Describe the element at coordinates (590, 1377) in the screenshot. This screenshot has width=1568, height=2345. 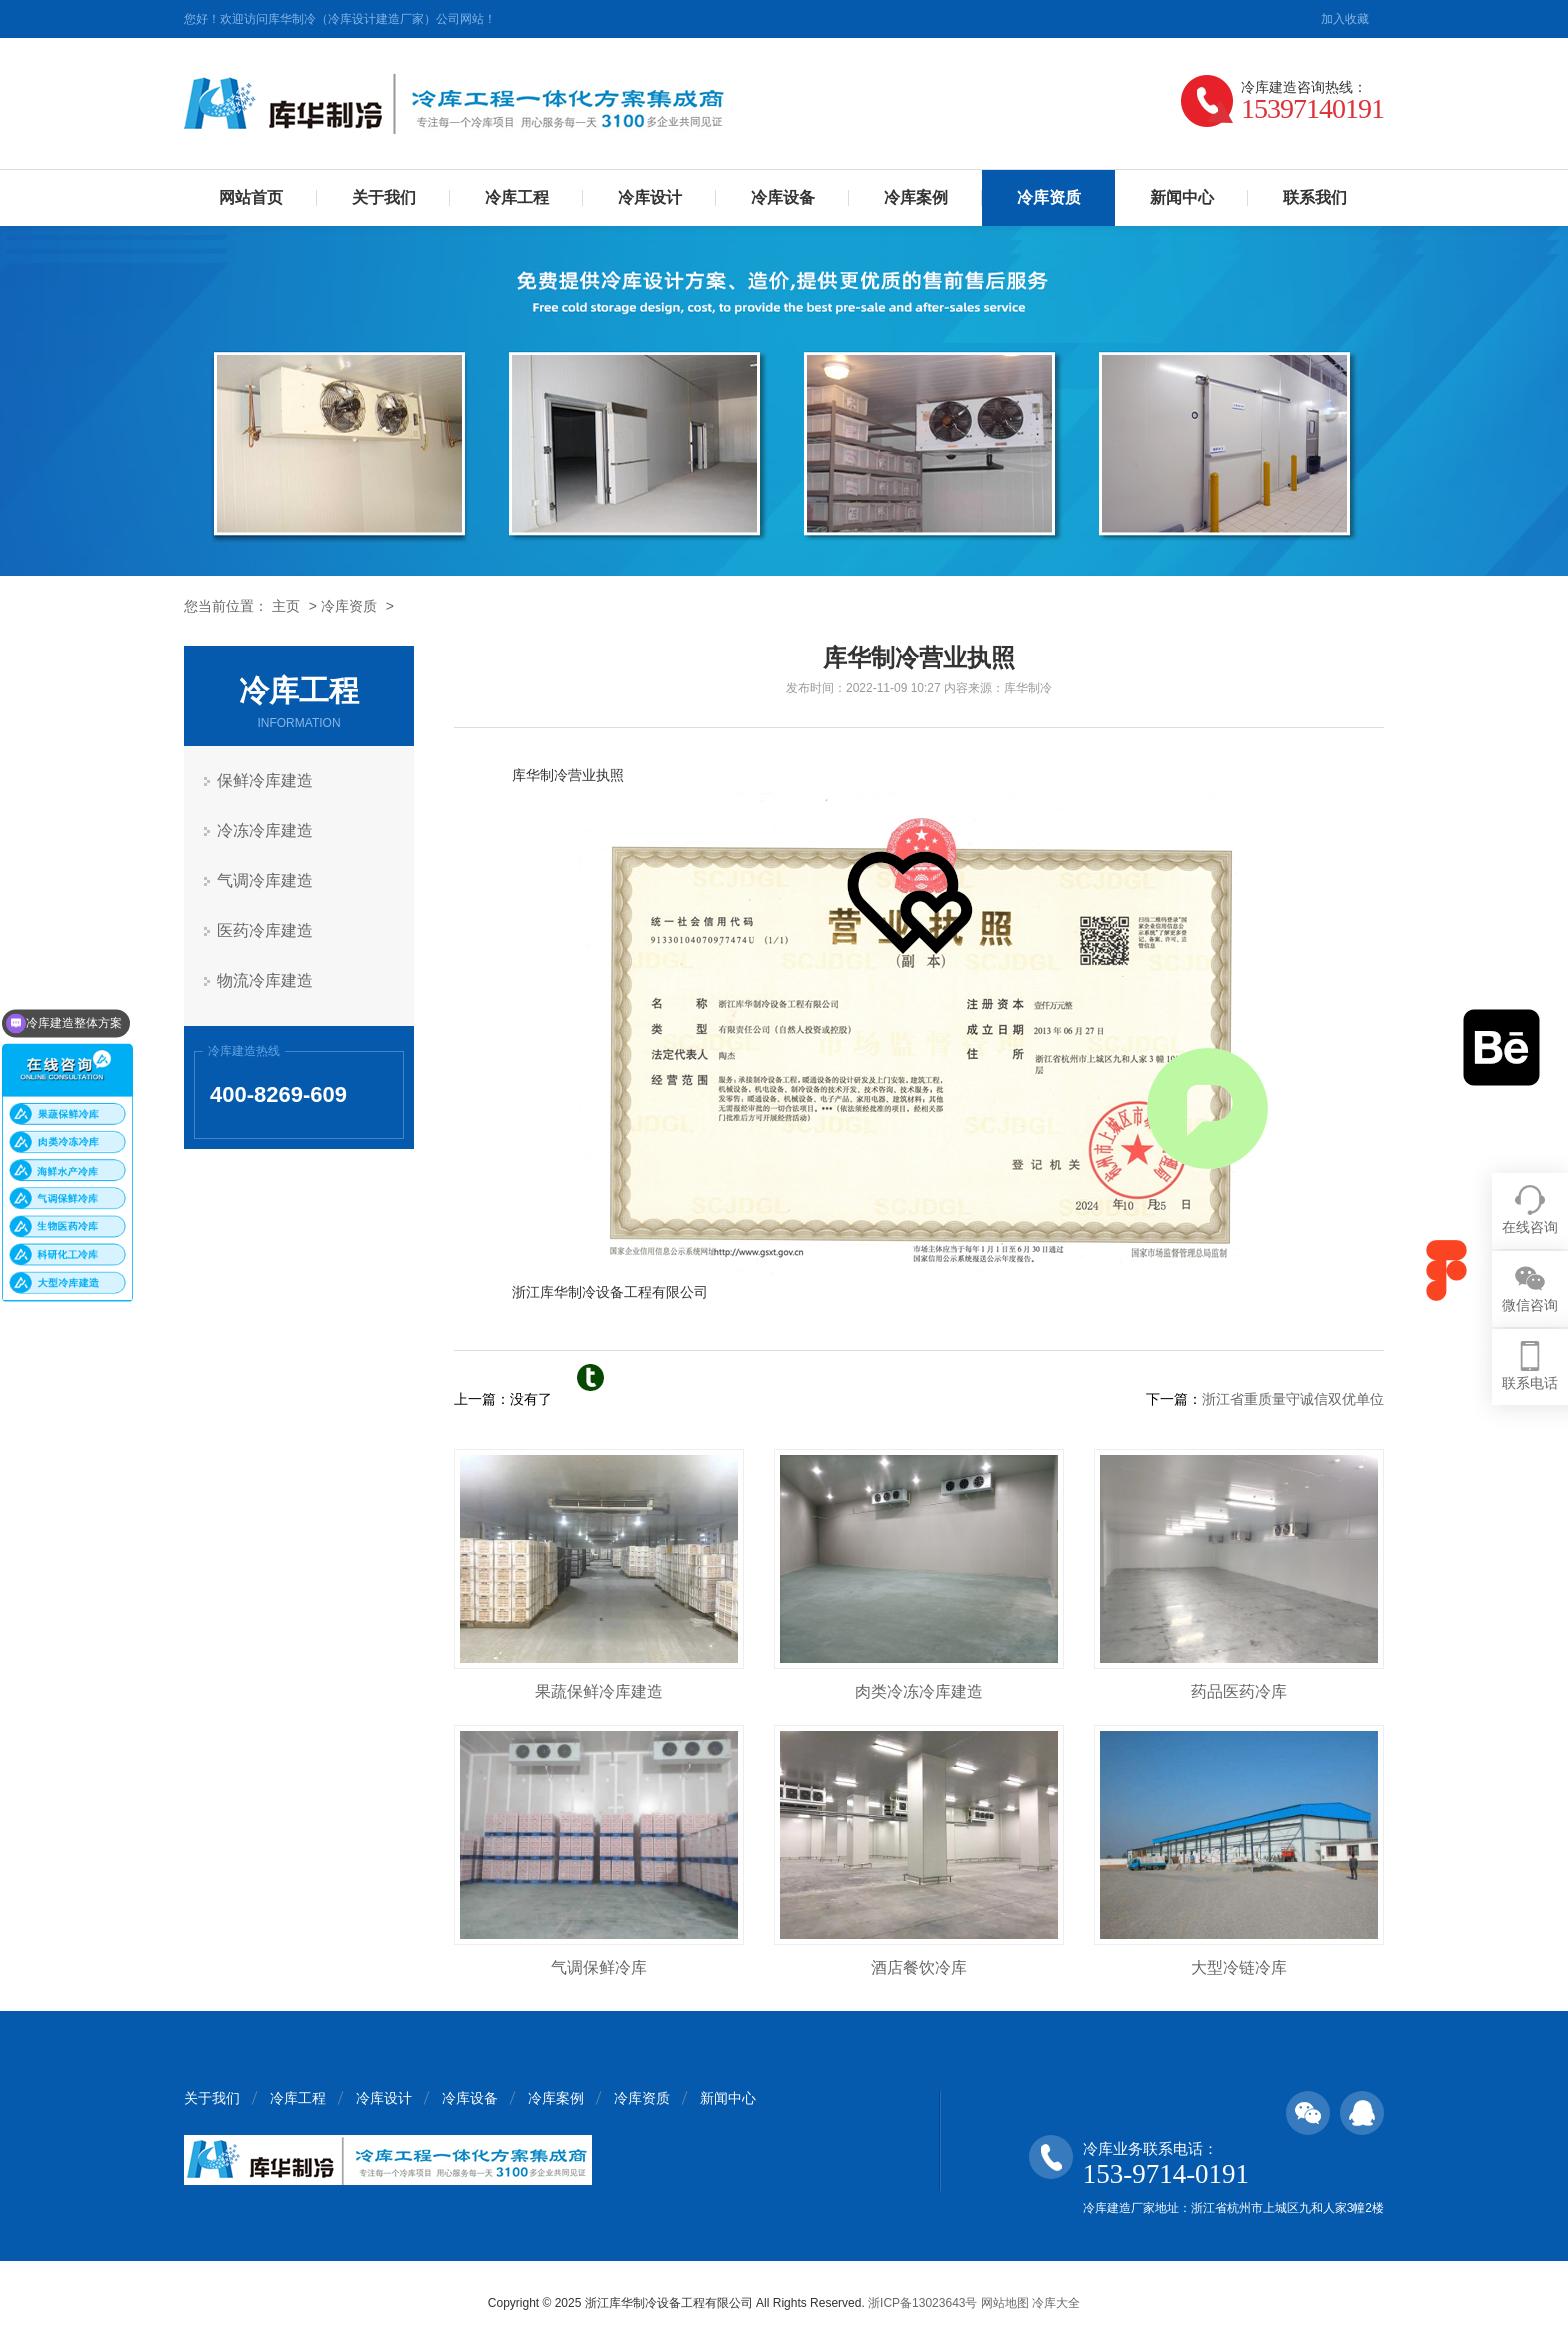
I see `teradata brand logo` at that location.